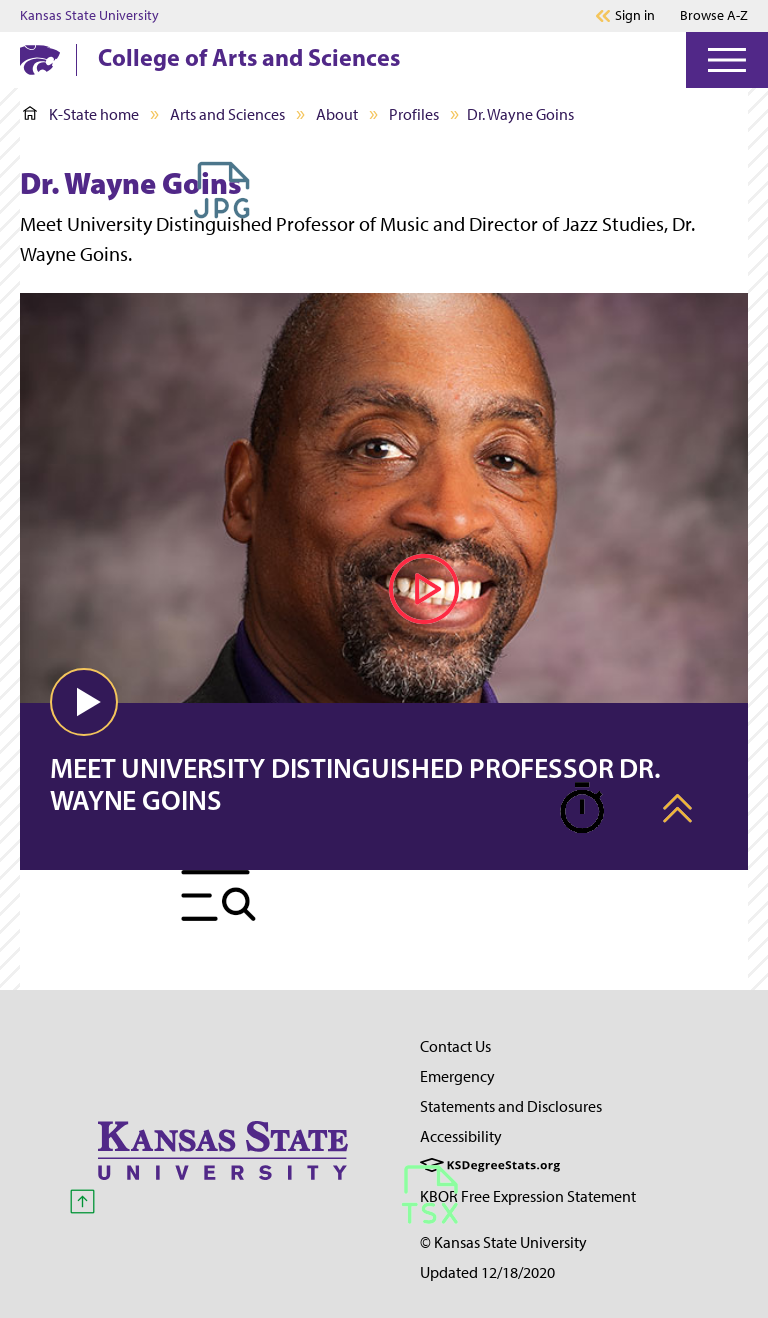  I want to click on a typescript react (.tsx) file, so click(431, 1197).